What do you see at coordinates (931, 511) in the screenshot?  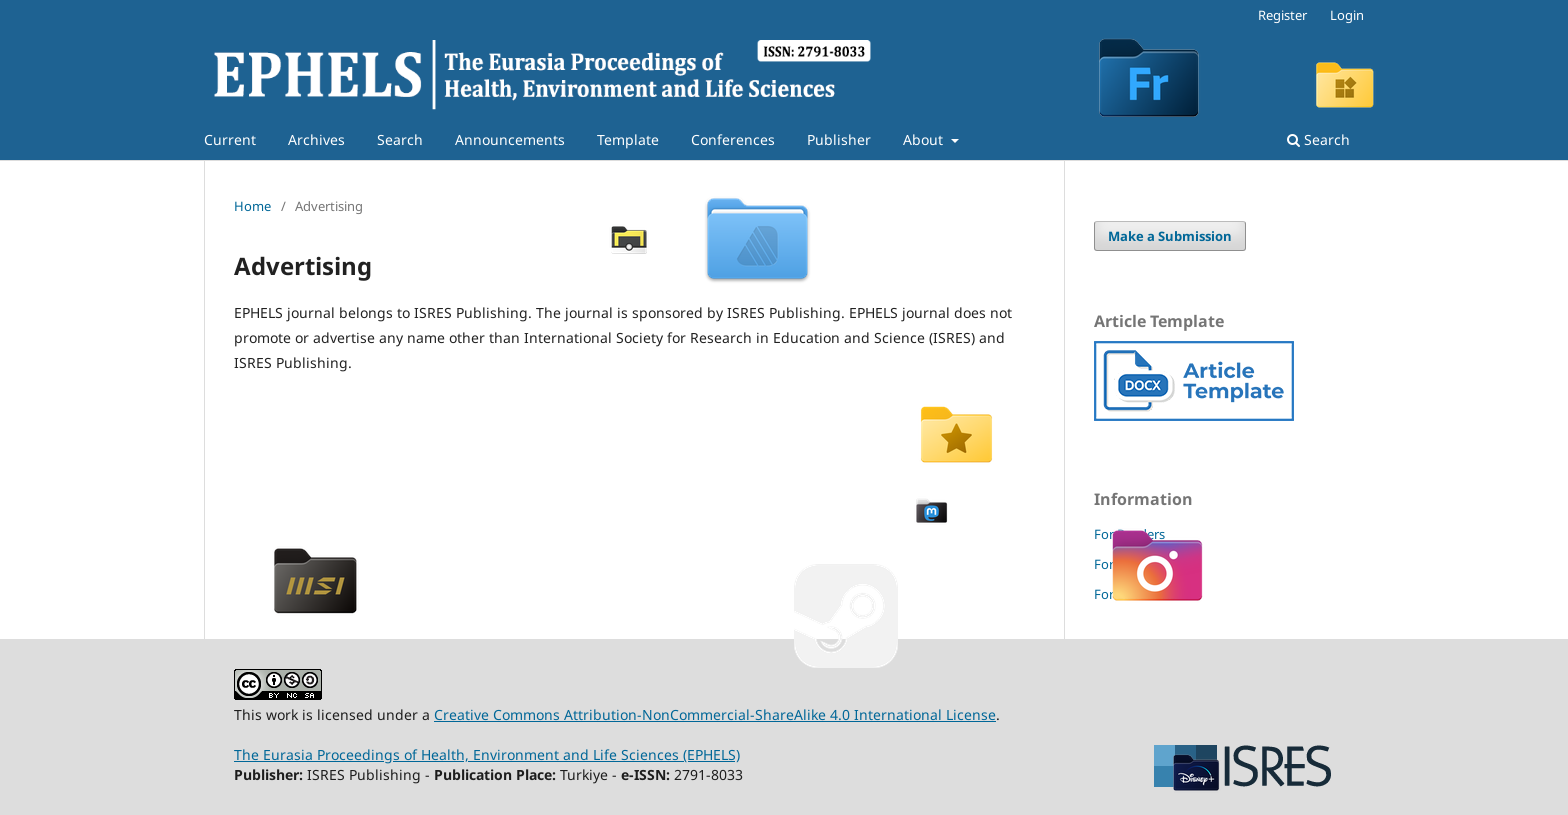 I see `folder containing mastodon-related files` at bounding box center [931, 511].